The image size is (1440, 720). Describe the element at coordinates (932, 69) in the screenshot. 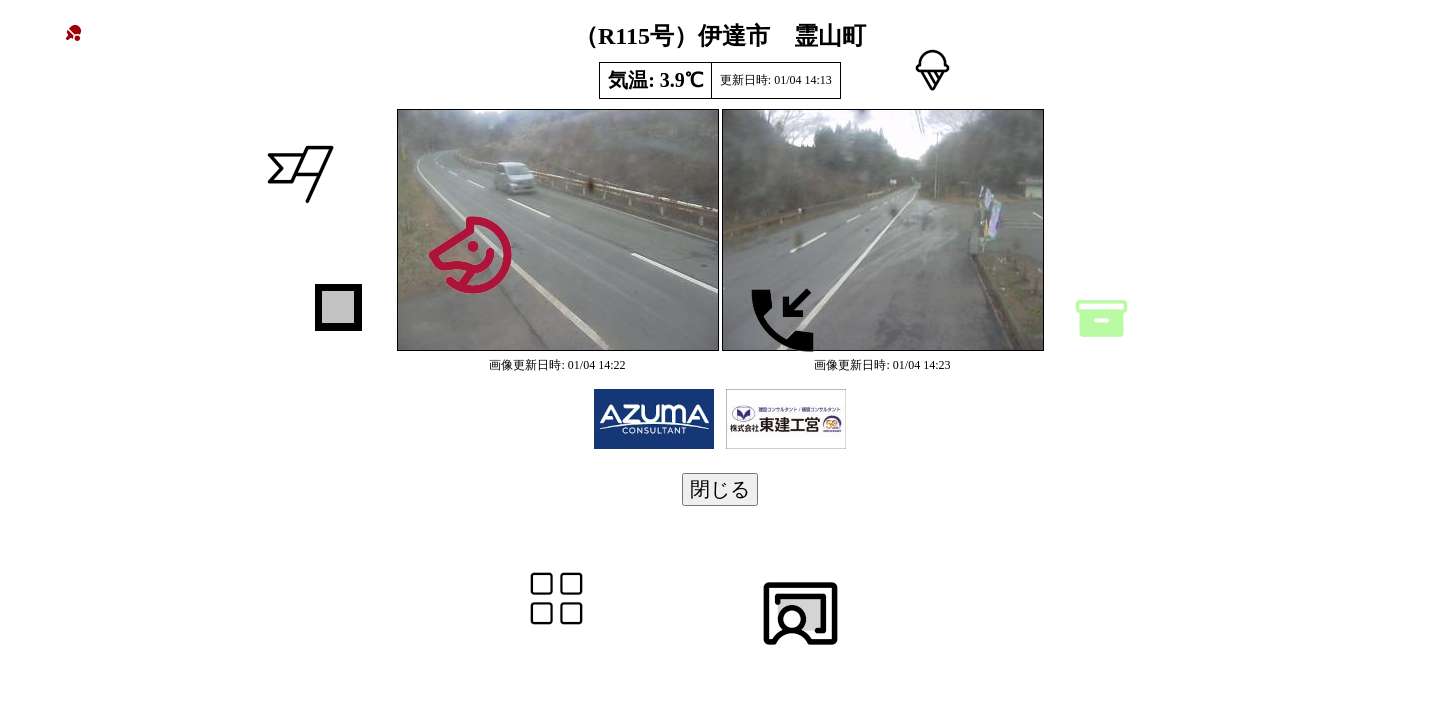

I see `browse desserts or sweet treats` at that location.